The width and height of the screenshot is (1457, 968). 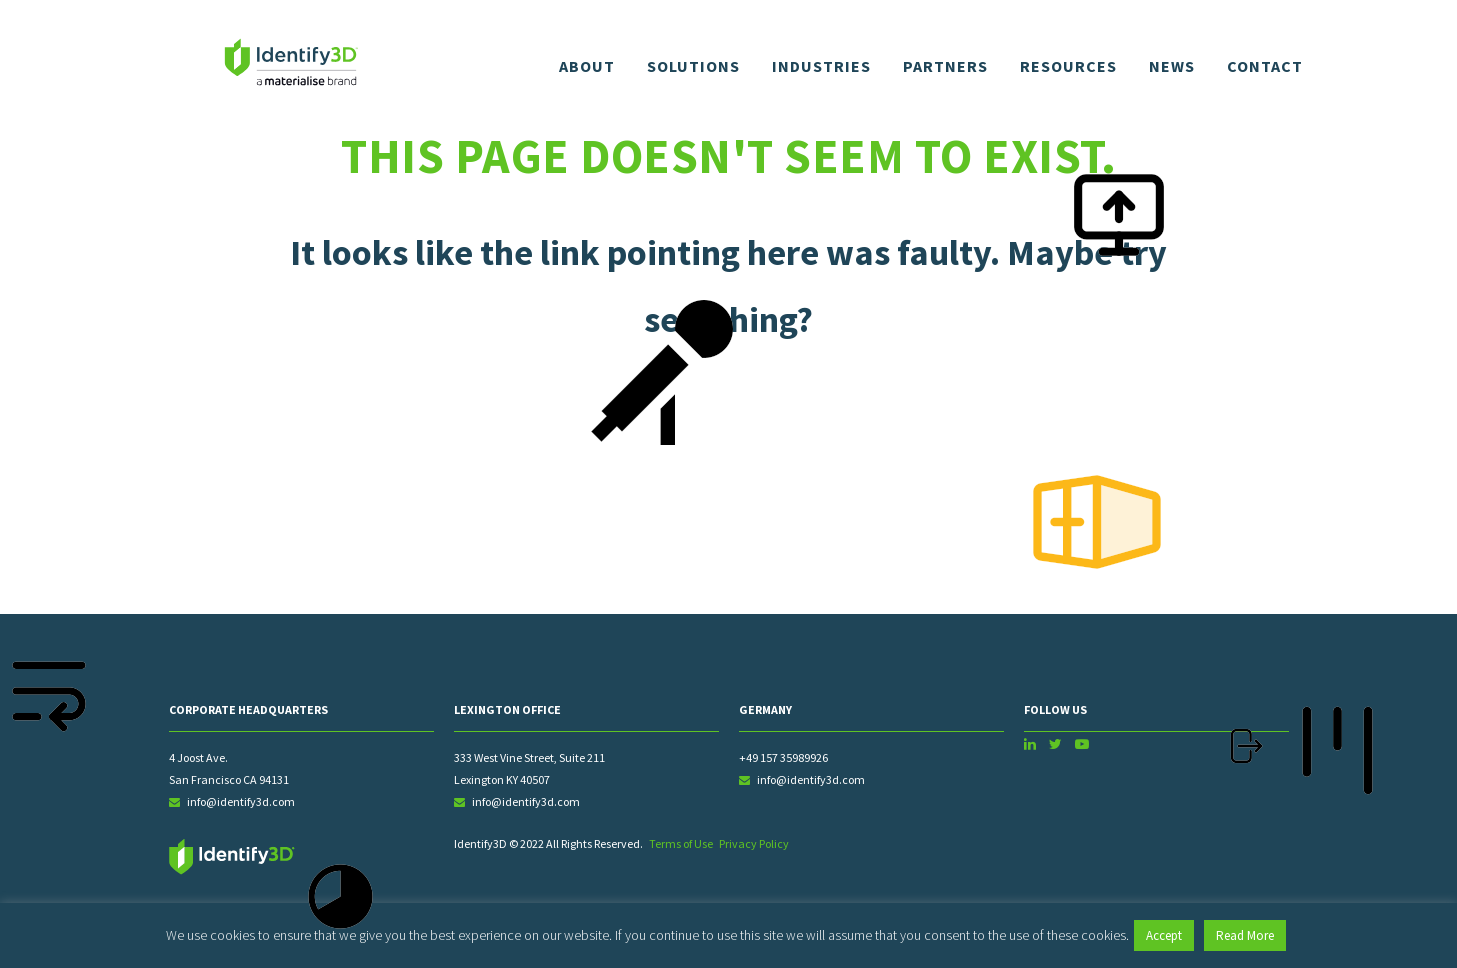 What do you see at coordinates (1097, 522) in the screenshot?
I see `view shipping or freight details` at bounding box center [1097, 522].